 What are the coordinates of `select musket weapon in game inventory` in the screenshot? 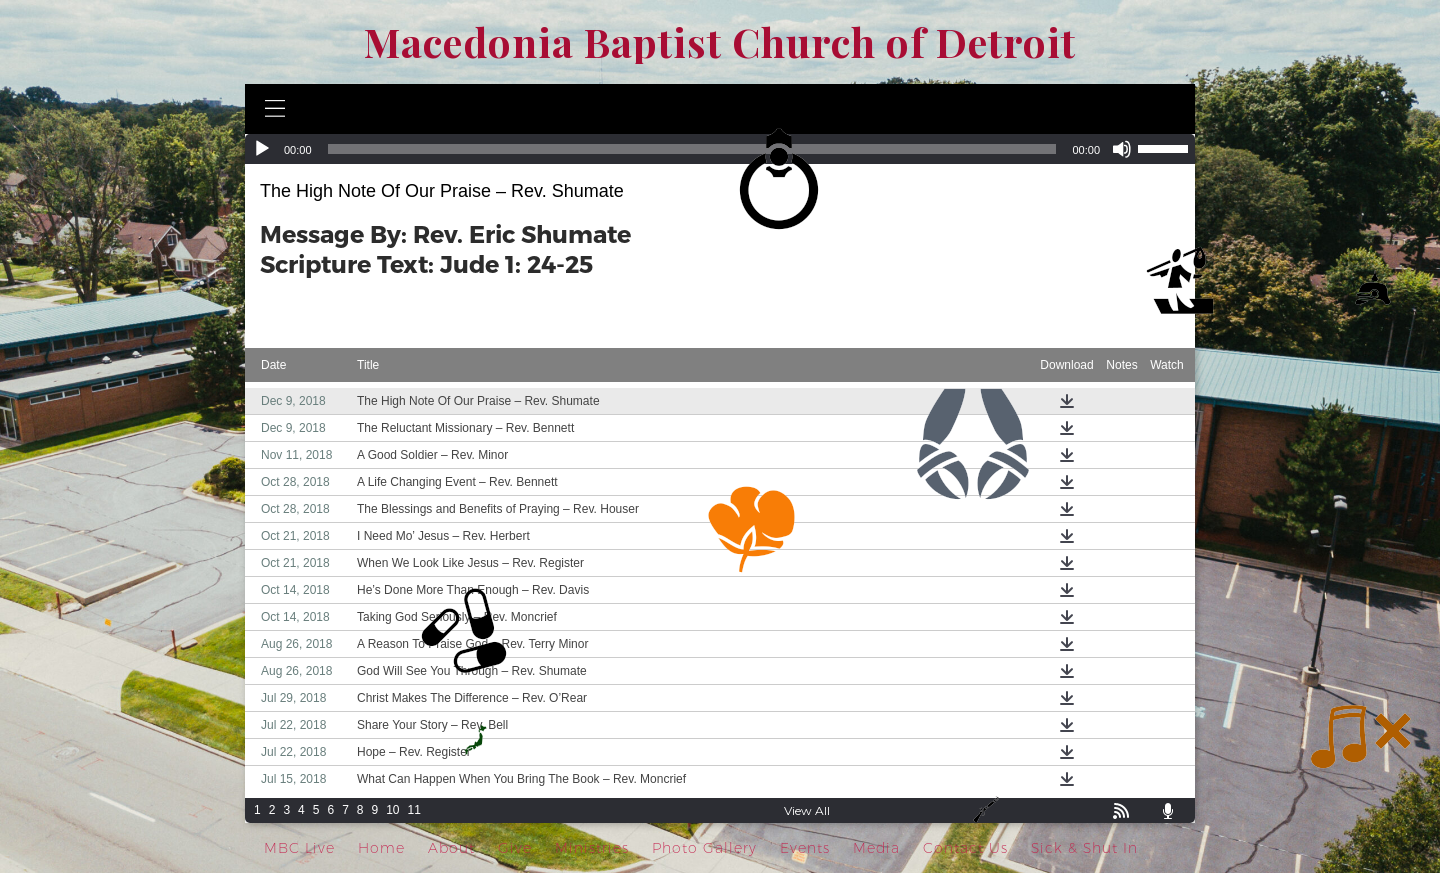 It's located at (986, 810).